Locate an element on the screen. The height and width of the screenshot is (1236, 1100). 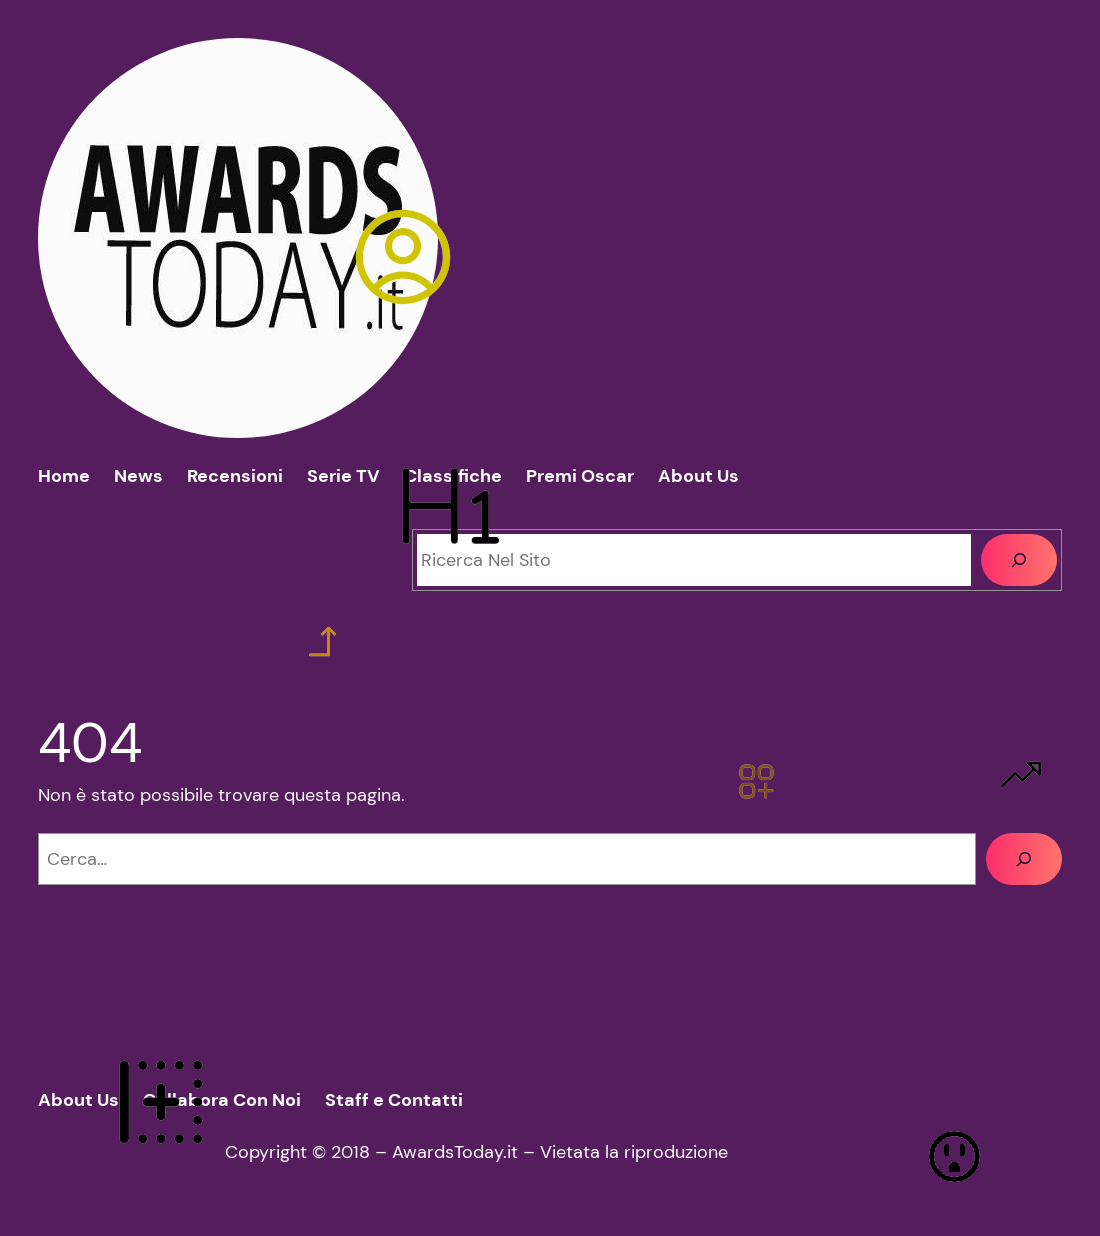
format text as heading level 1 is located at coordinates (451, 506).